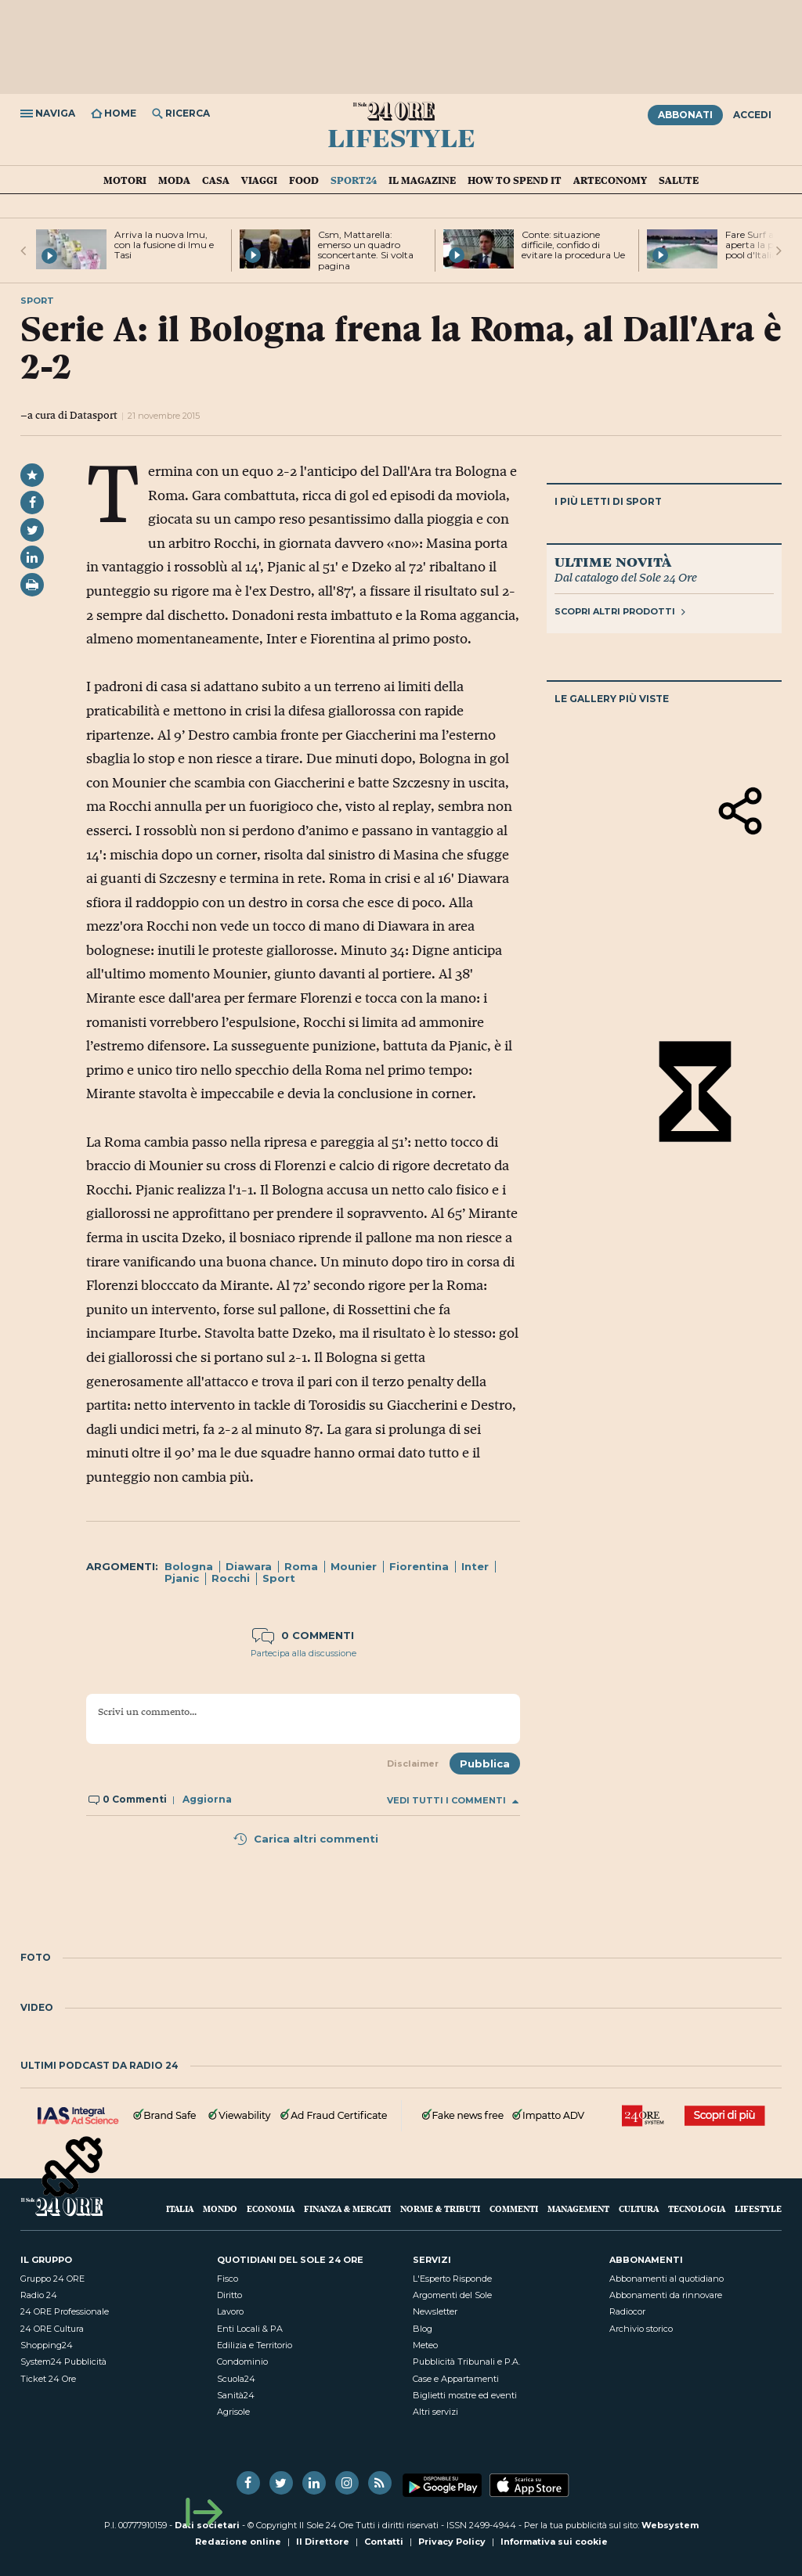 The width and height of the screenshot is (802, 2576). What do you see at coordinates (740, 811) in the screenshot?
I see `share content with others` at bounding box center [740, 811].